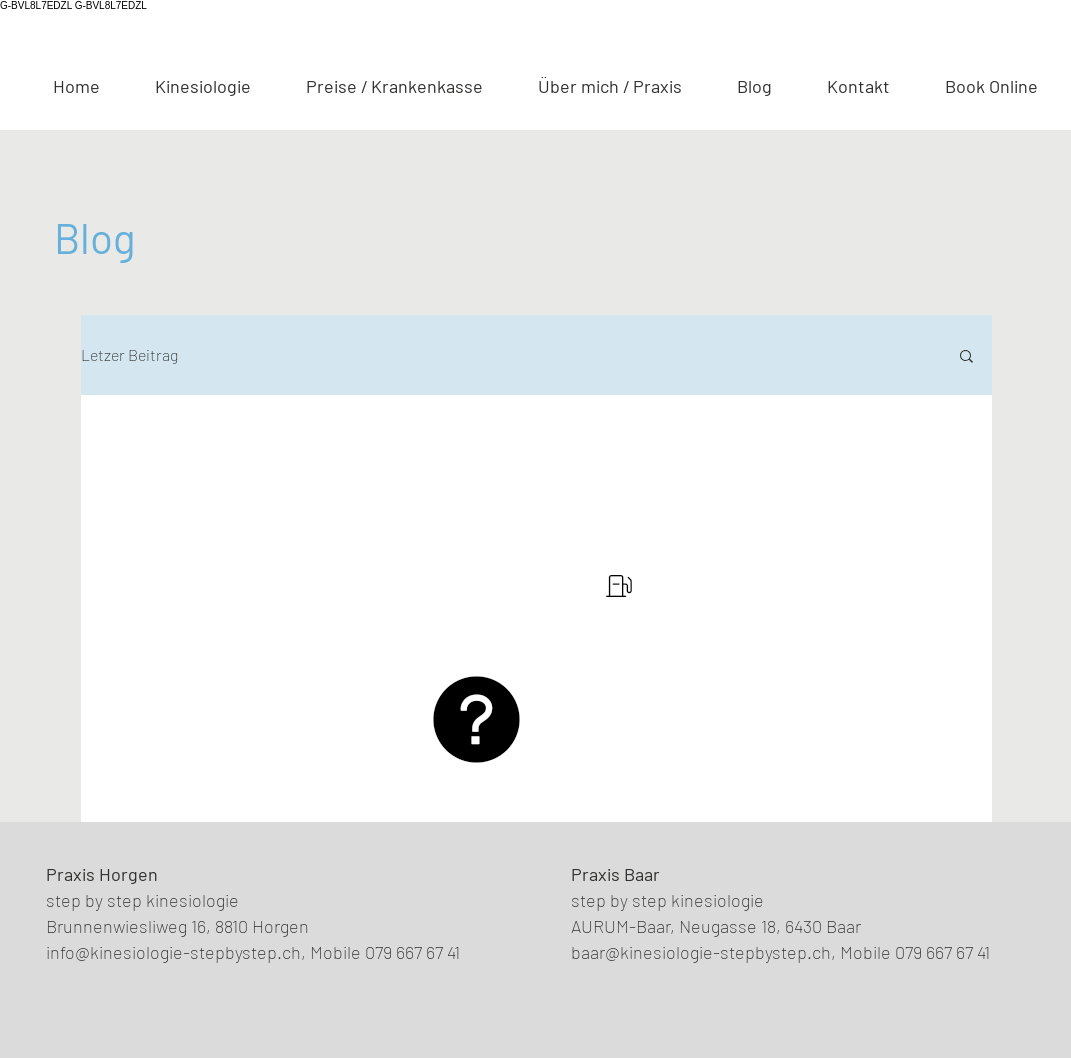 The height and width of the screenshot is (1058, 1071). Describe the element at coordinates (476, 719) in the screenshot. I see `access help or support` at that location.